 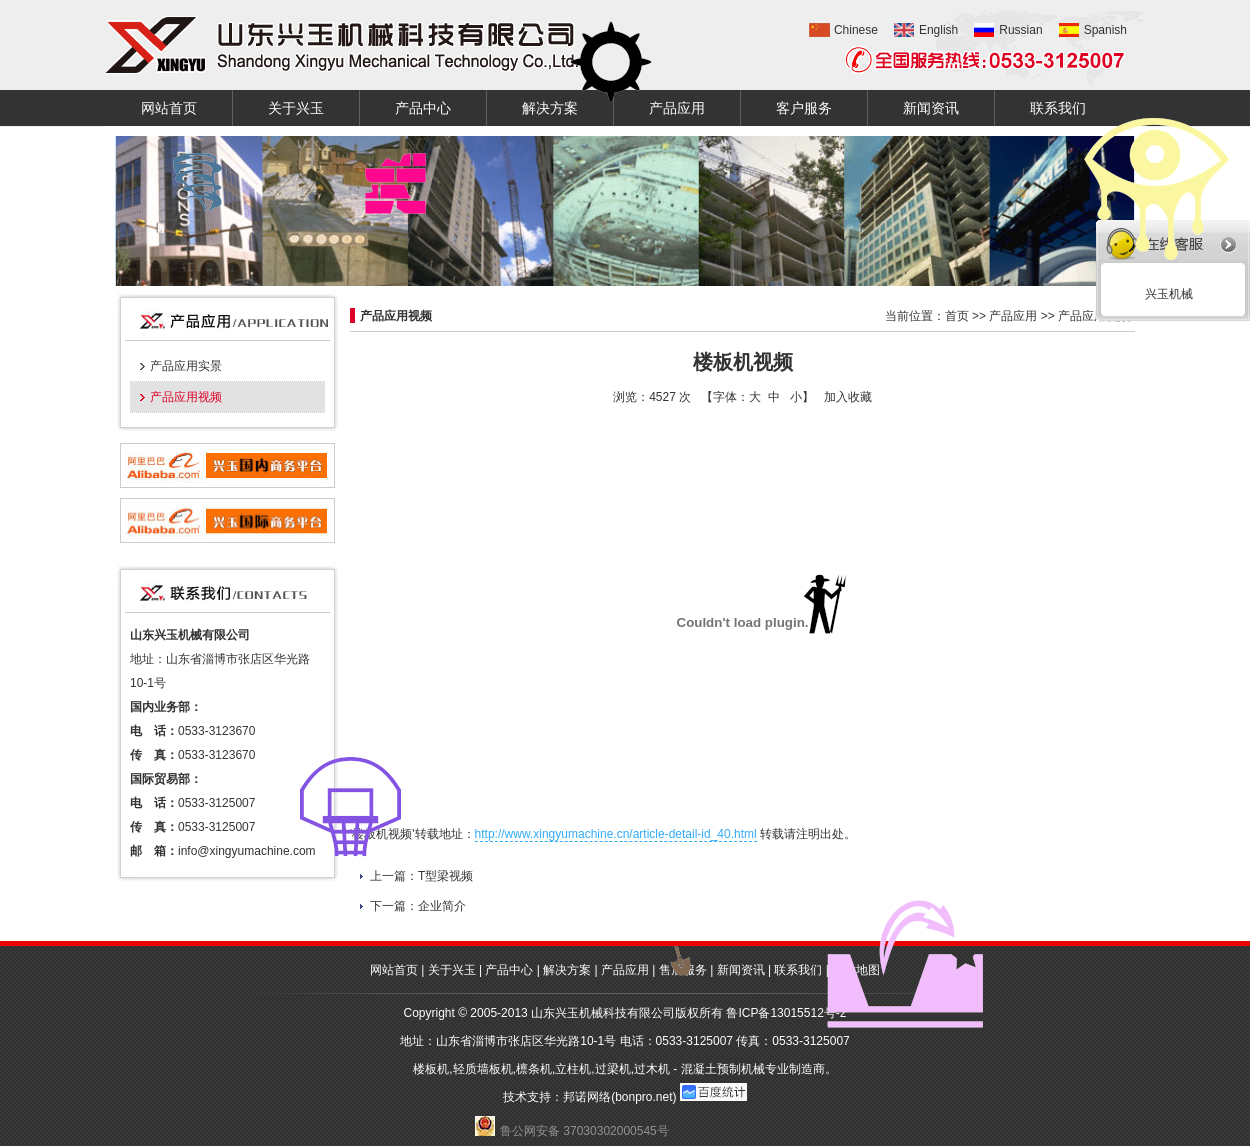 I want to click on access basketball game or sports section, so click(x=350, y=807).